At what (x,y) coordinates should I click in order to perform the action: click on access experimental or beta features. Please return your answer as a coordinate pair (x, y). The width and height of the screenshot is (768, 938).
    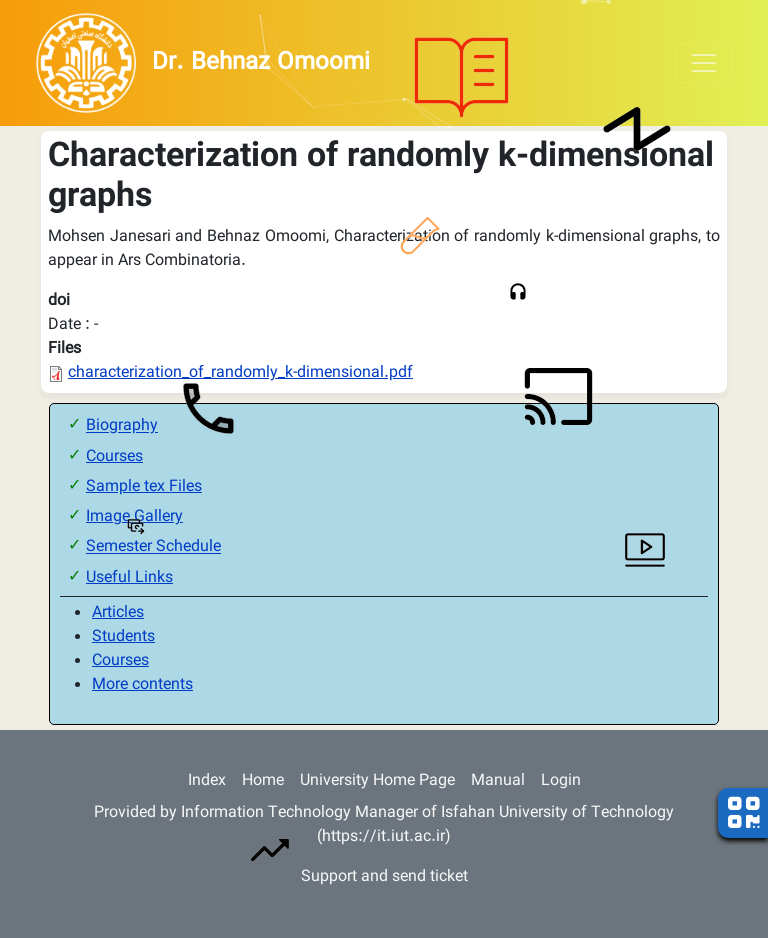
    Looking at the image, I should click on (419, 235).